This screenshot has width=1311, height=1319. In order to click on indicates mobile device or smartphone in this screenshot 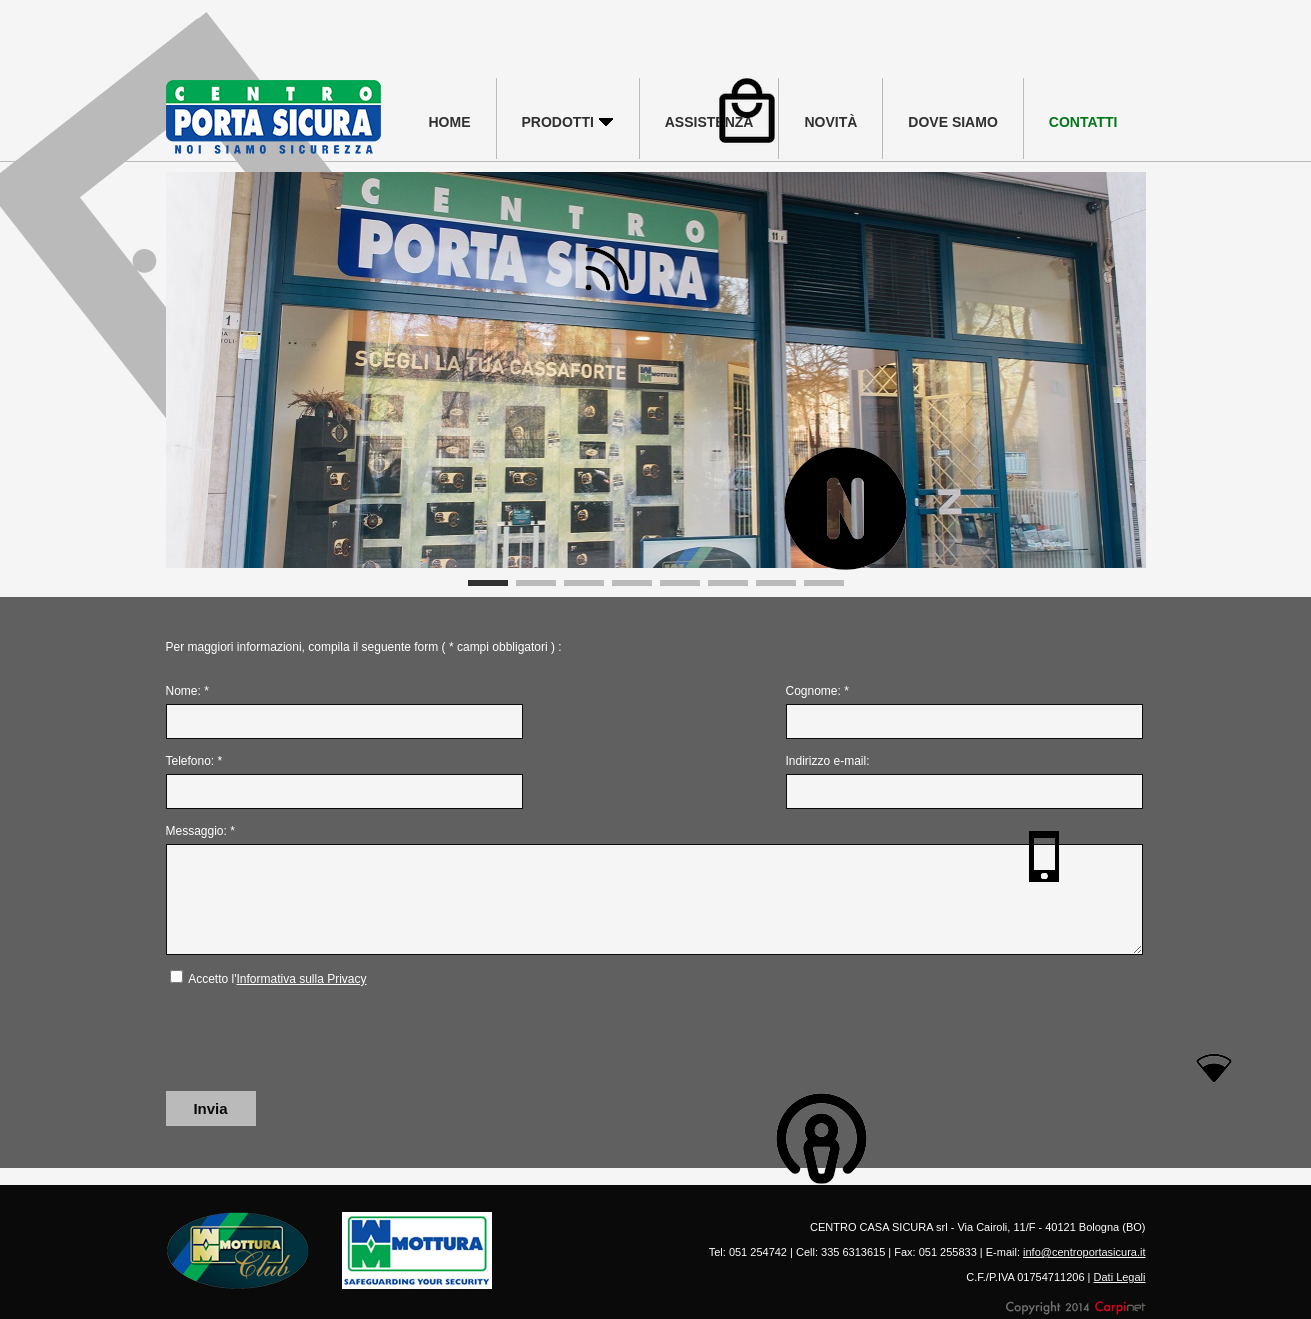, I will do `click(1045, 856)`.